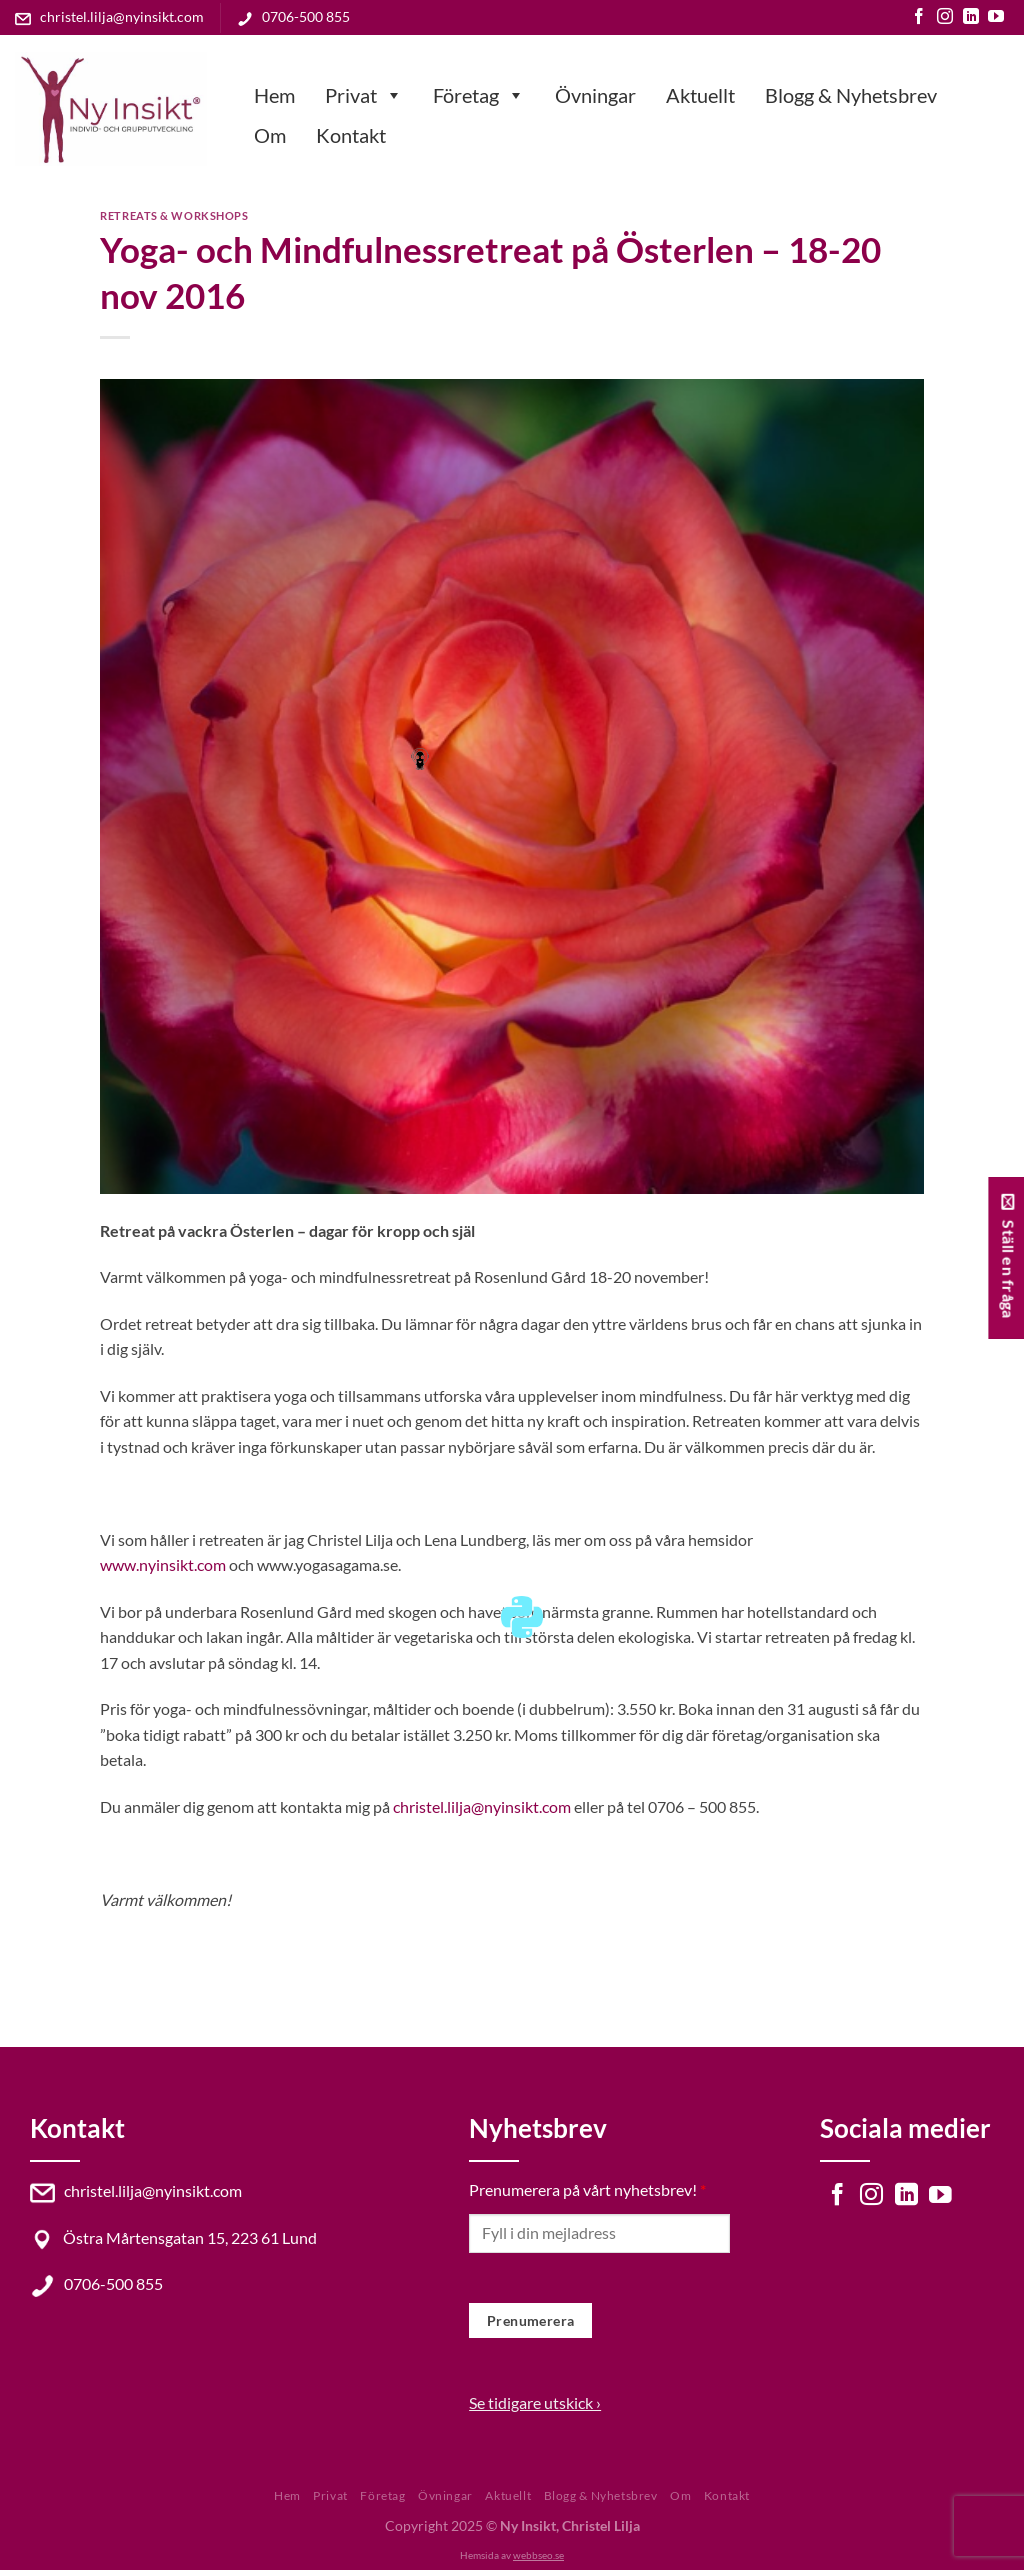  I want to click on argo cd logo - a gitops continuous delivery tool, so click(420, 759).